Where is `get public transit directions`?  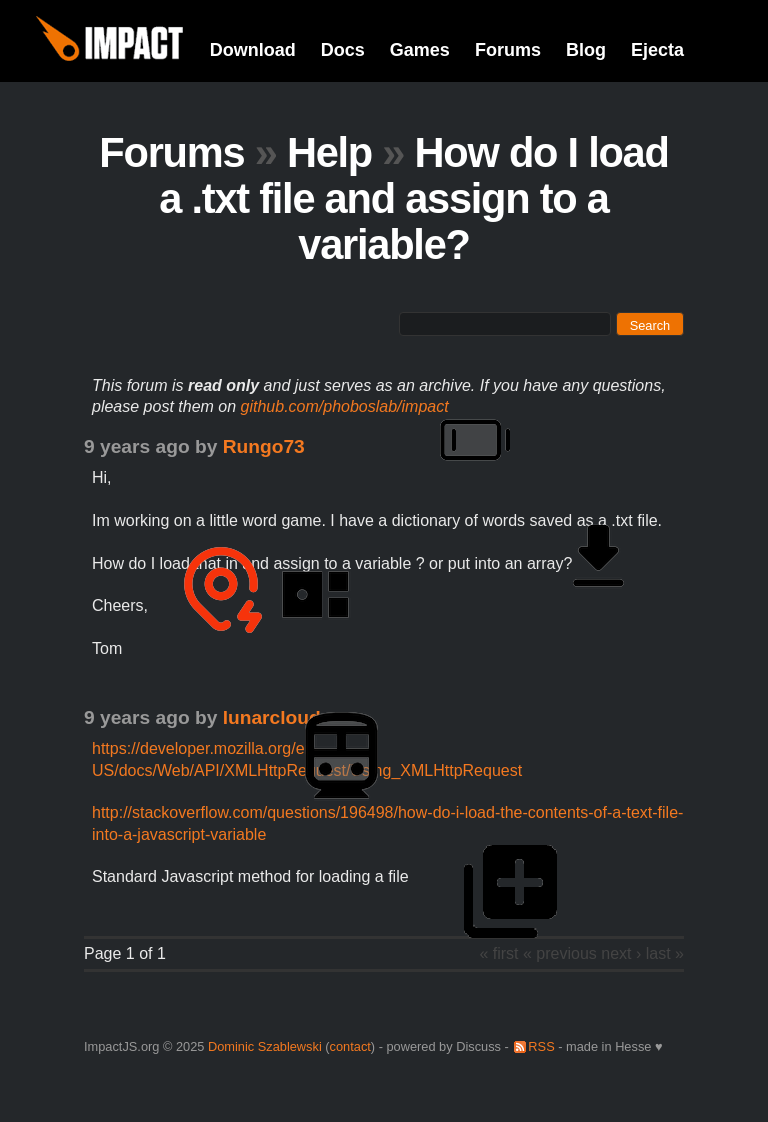
get public transit directions is located at coordinates (341, 757).